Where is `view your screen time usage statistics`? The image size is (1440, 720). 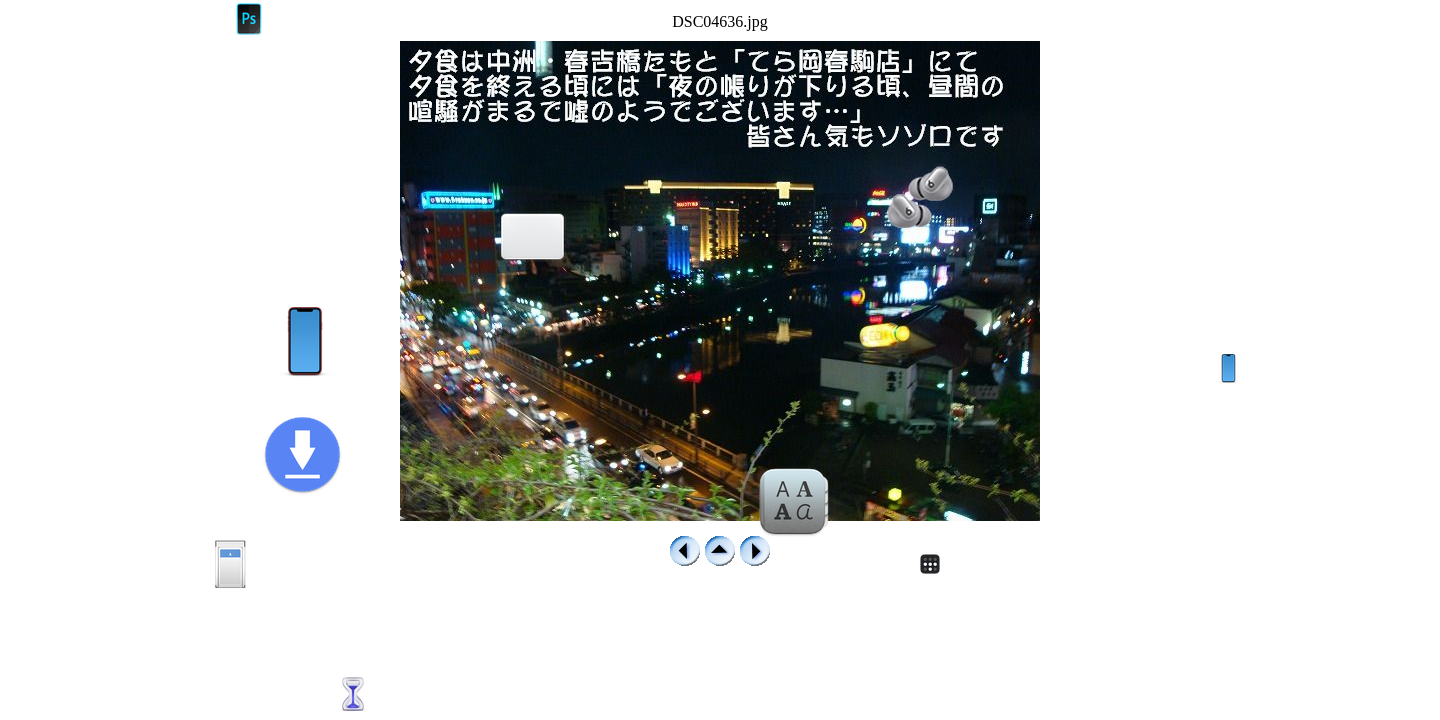
view your screen time usage statistics is located at coordinates (353, 694).